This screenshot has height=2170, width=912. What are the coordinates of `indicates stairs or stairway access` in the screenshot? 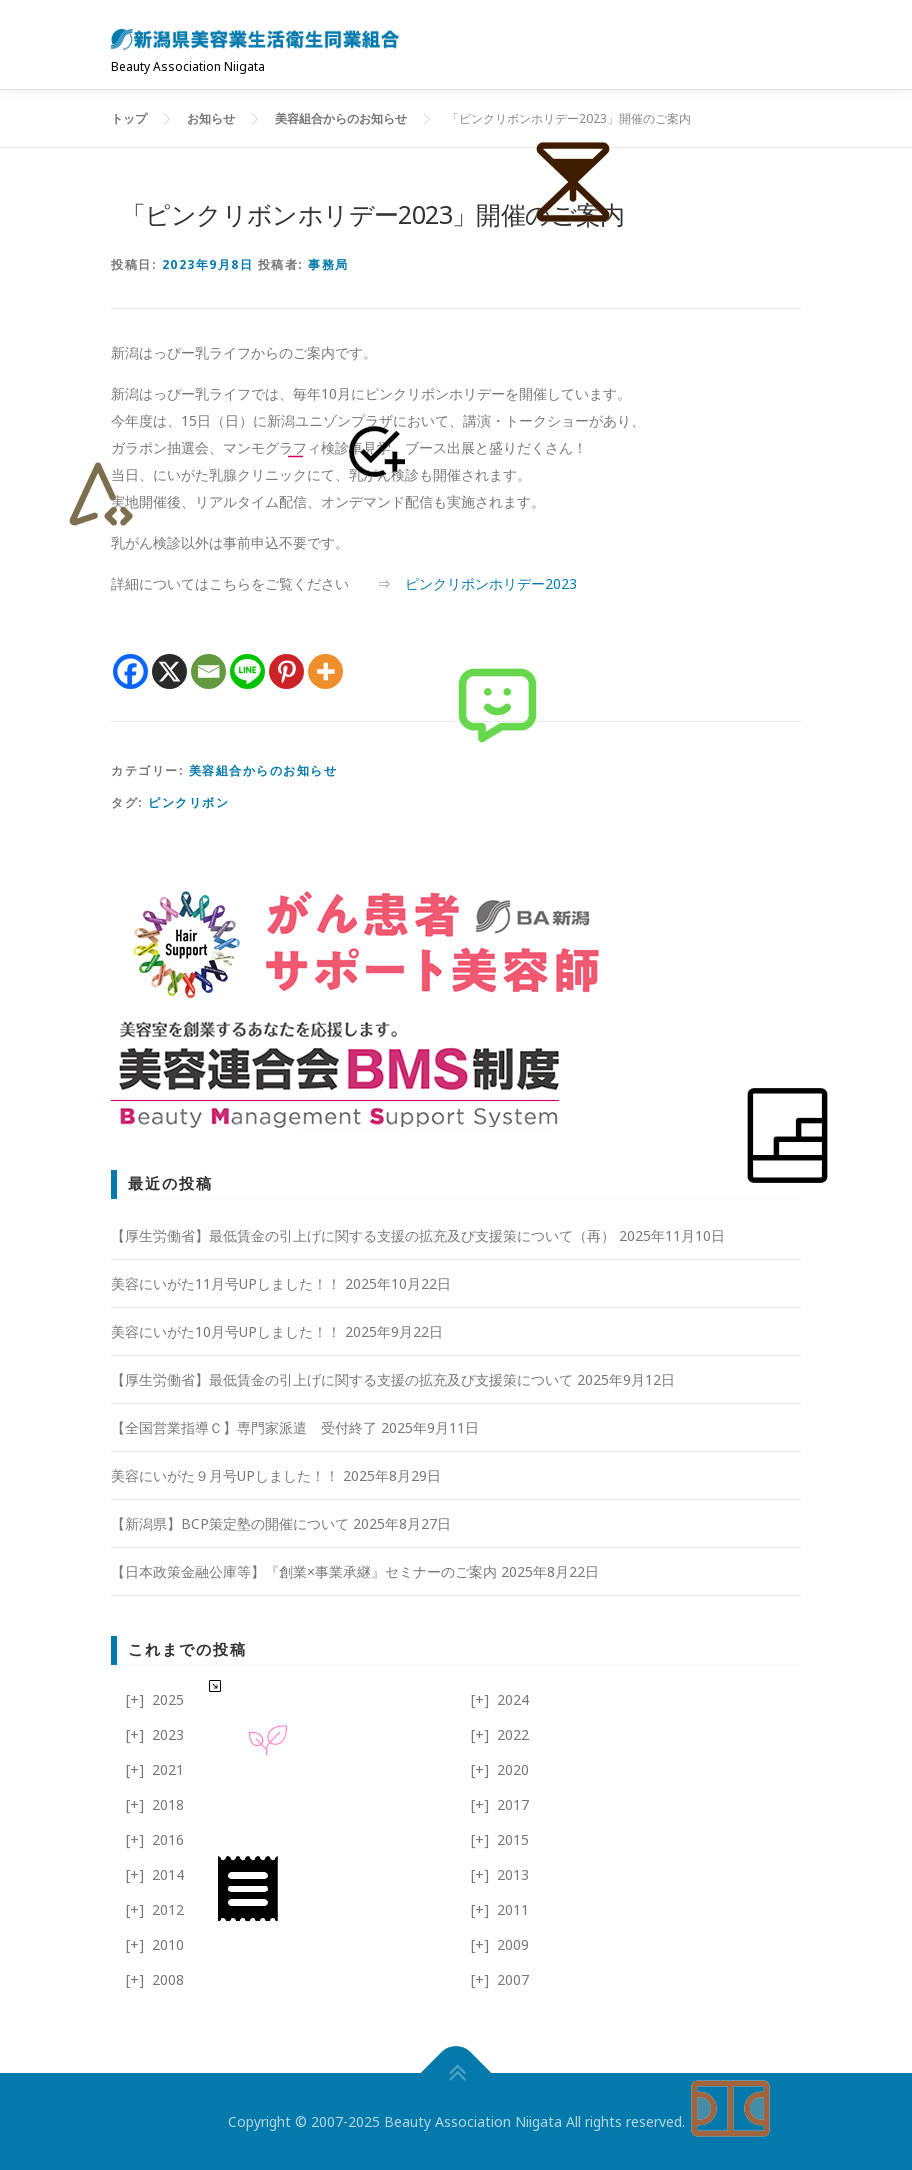 It's located at (787, 1135).